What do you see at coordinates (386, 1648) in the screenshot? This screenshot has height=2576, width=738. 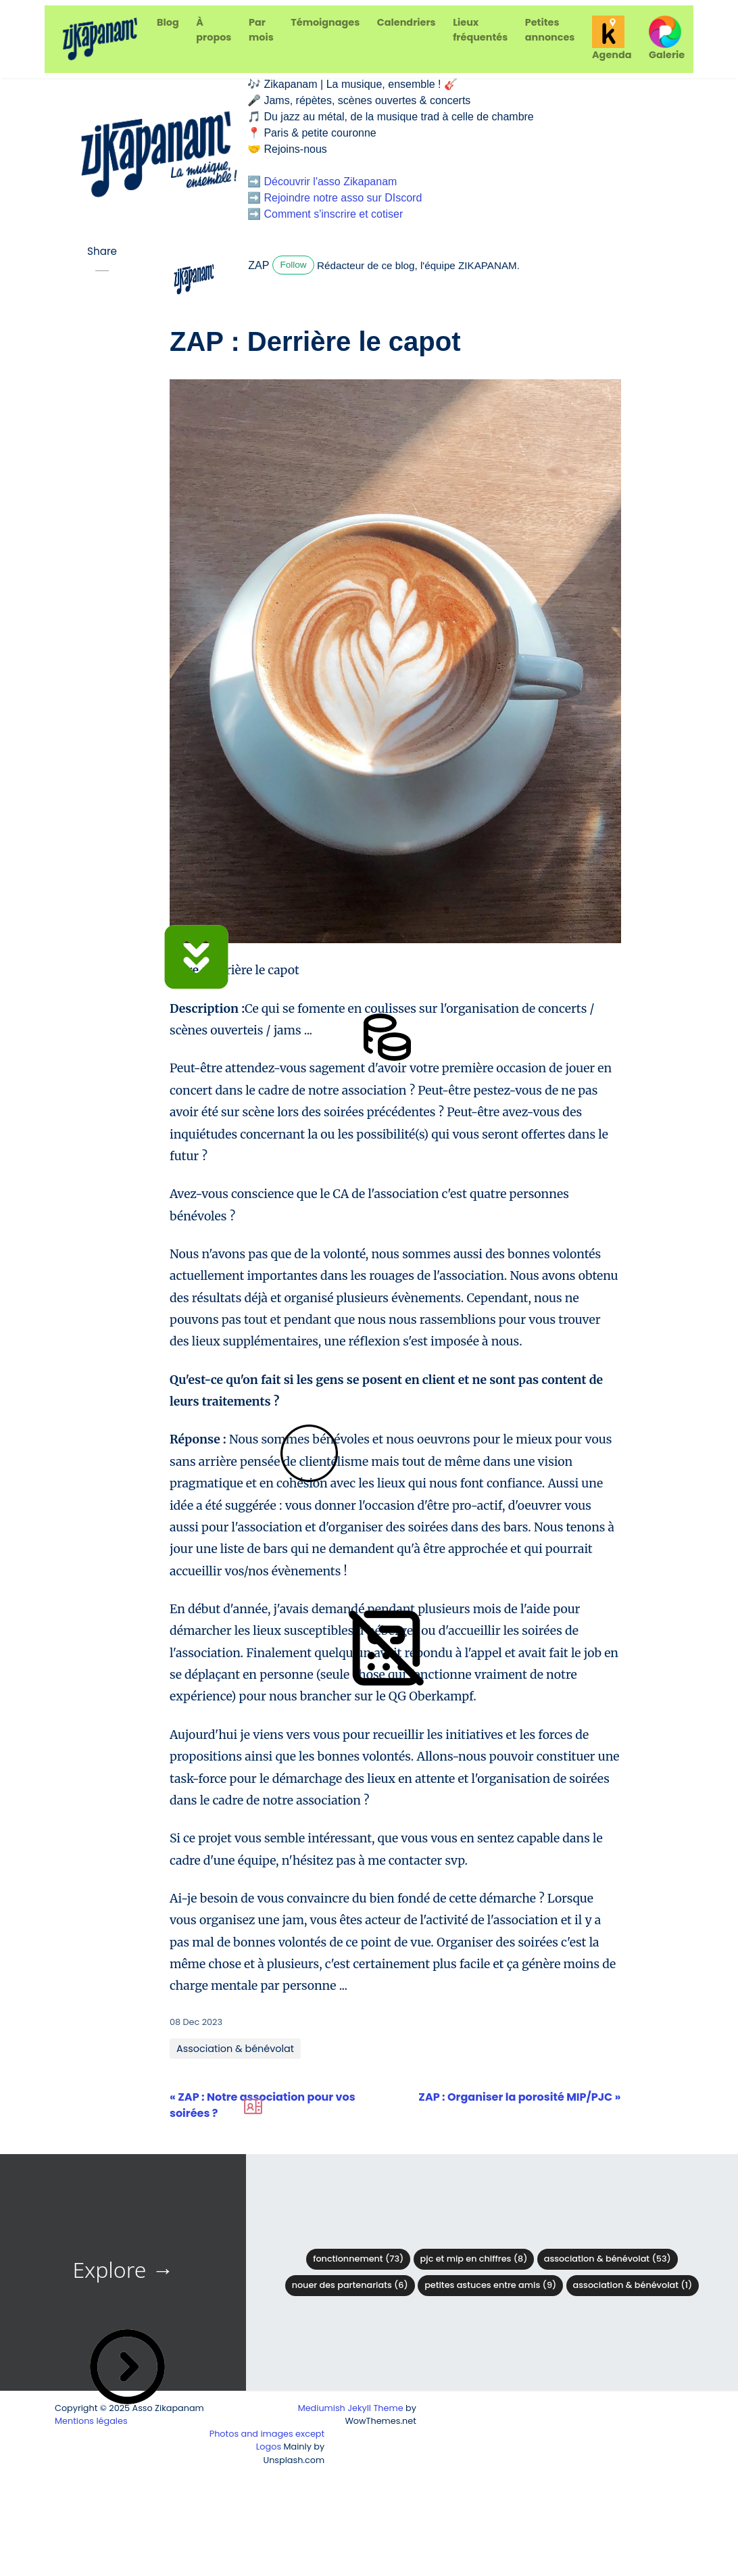 I see `calculator function disabled` at bounding box center [386, 1648].